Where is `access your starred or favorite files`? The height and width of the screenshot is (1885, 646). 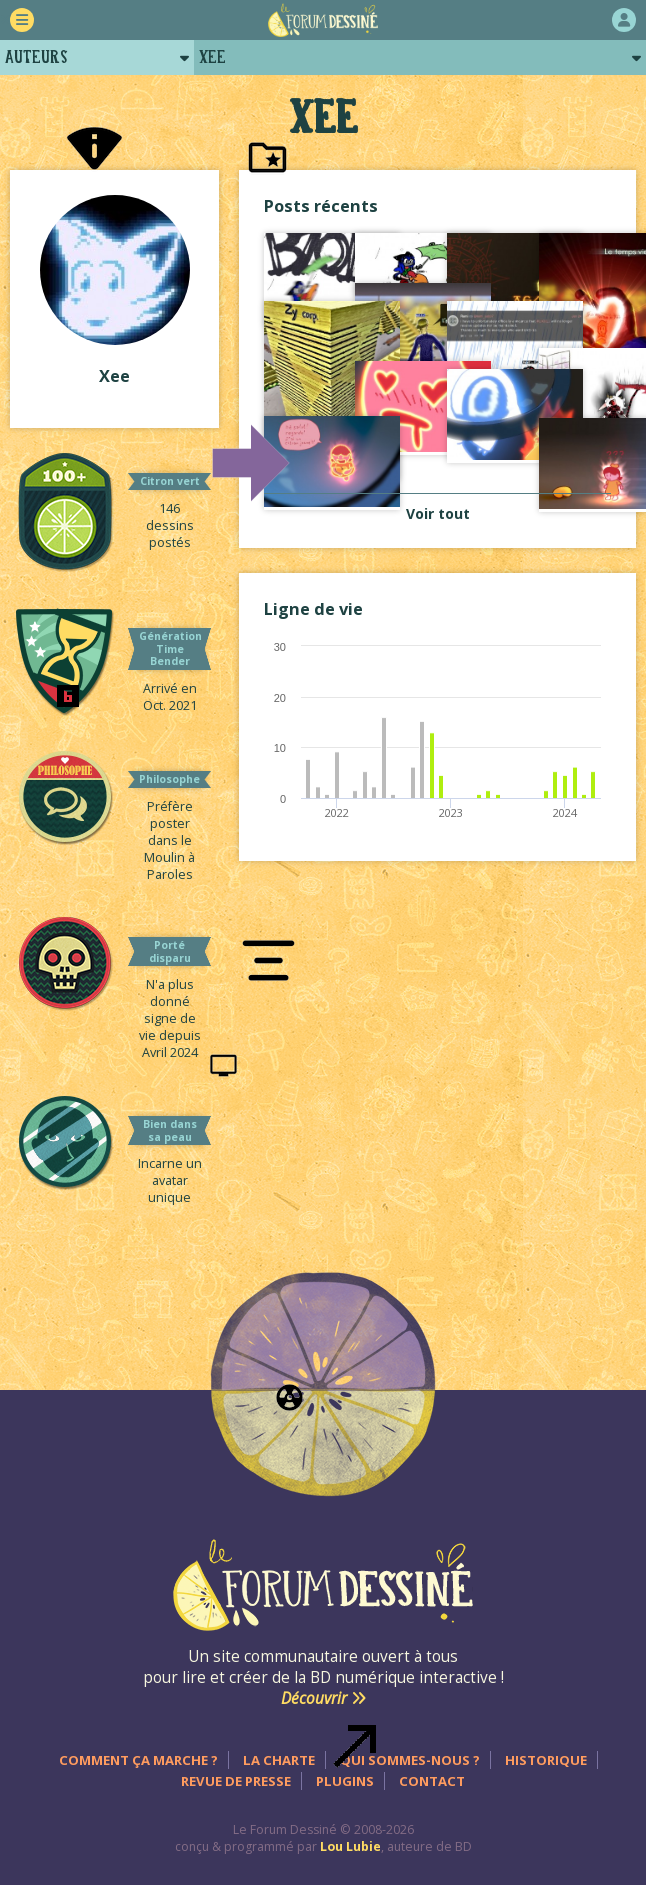 access your starred or favorite files is located at coordinates (267, 157).